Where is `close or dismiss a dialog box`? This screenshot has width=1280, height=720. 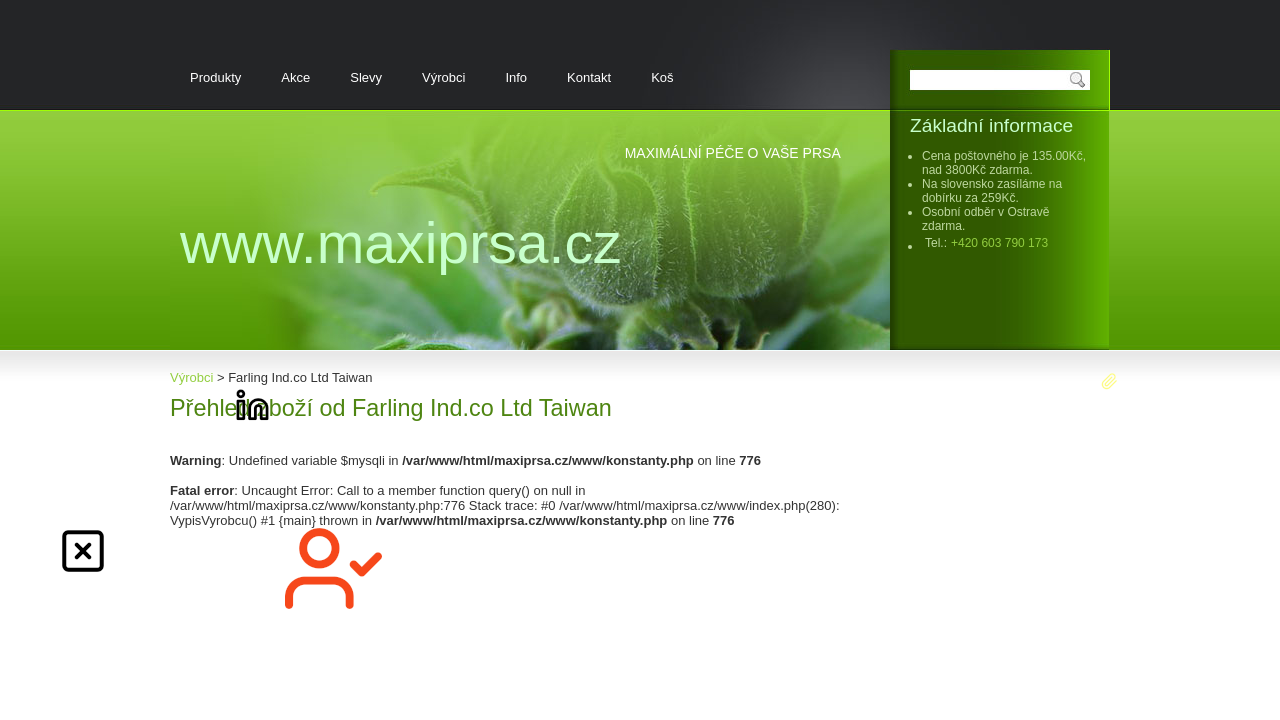 close or dismiss a dialog box is located at coordinates (83, 551).